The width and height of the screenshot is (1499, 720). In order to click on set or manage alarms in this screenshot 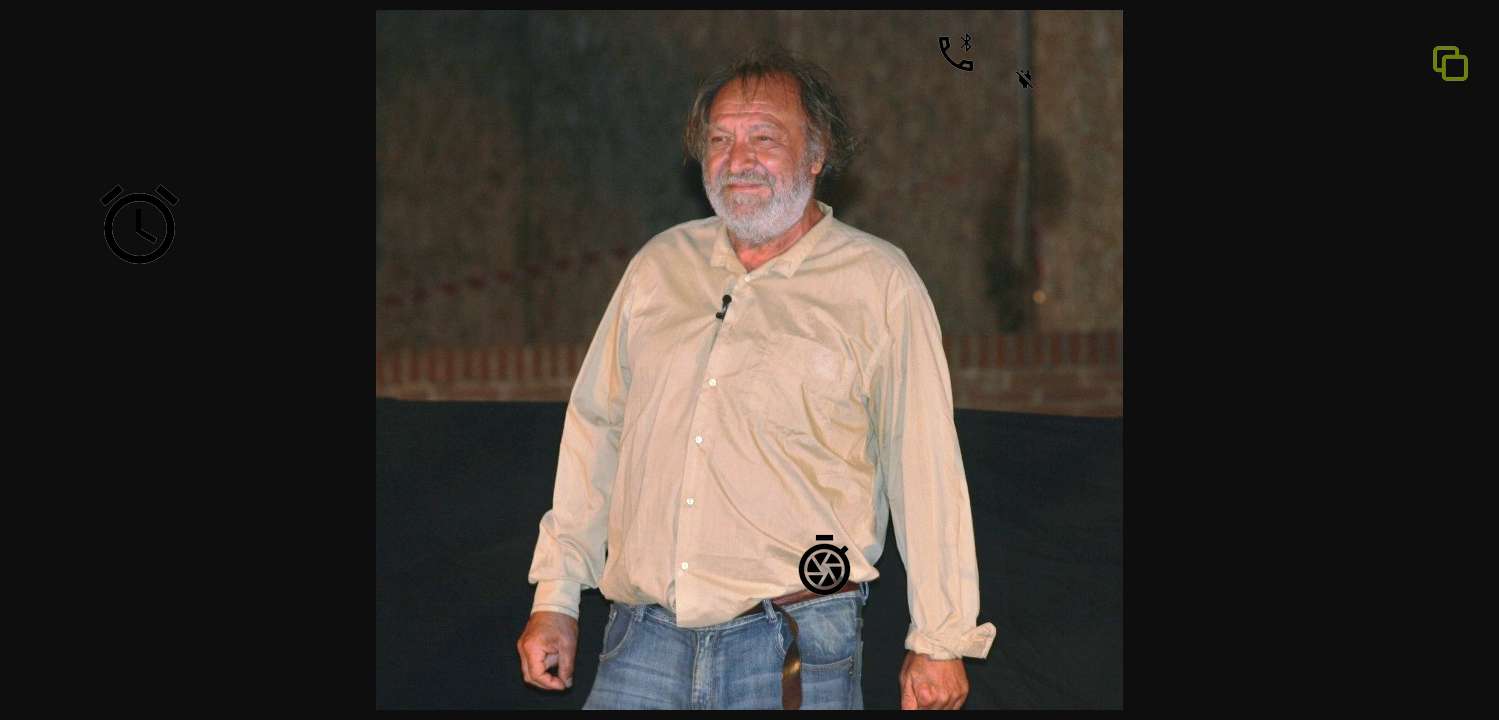, I will do `click(139, 224)`.